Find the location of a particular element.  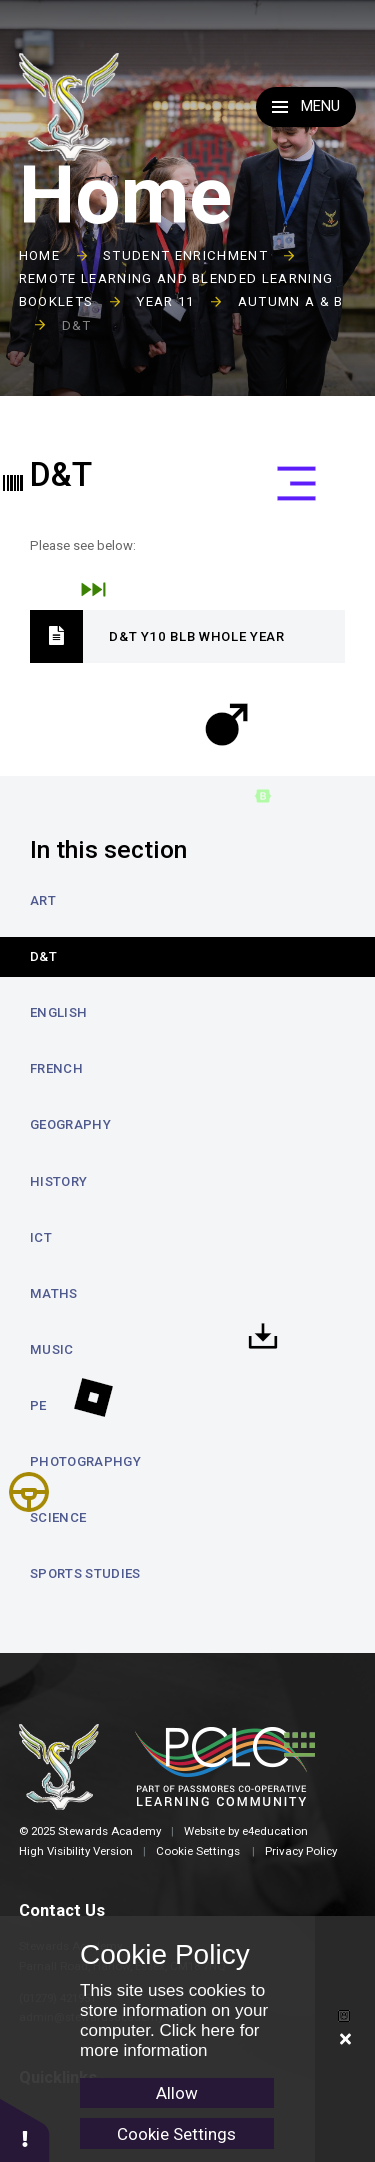

download a file to your device is located at coordinates (263, 1336).